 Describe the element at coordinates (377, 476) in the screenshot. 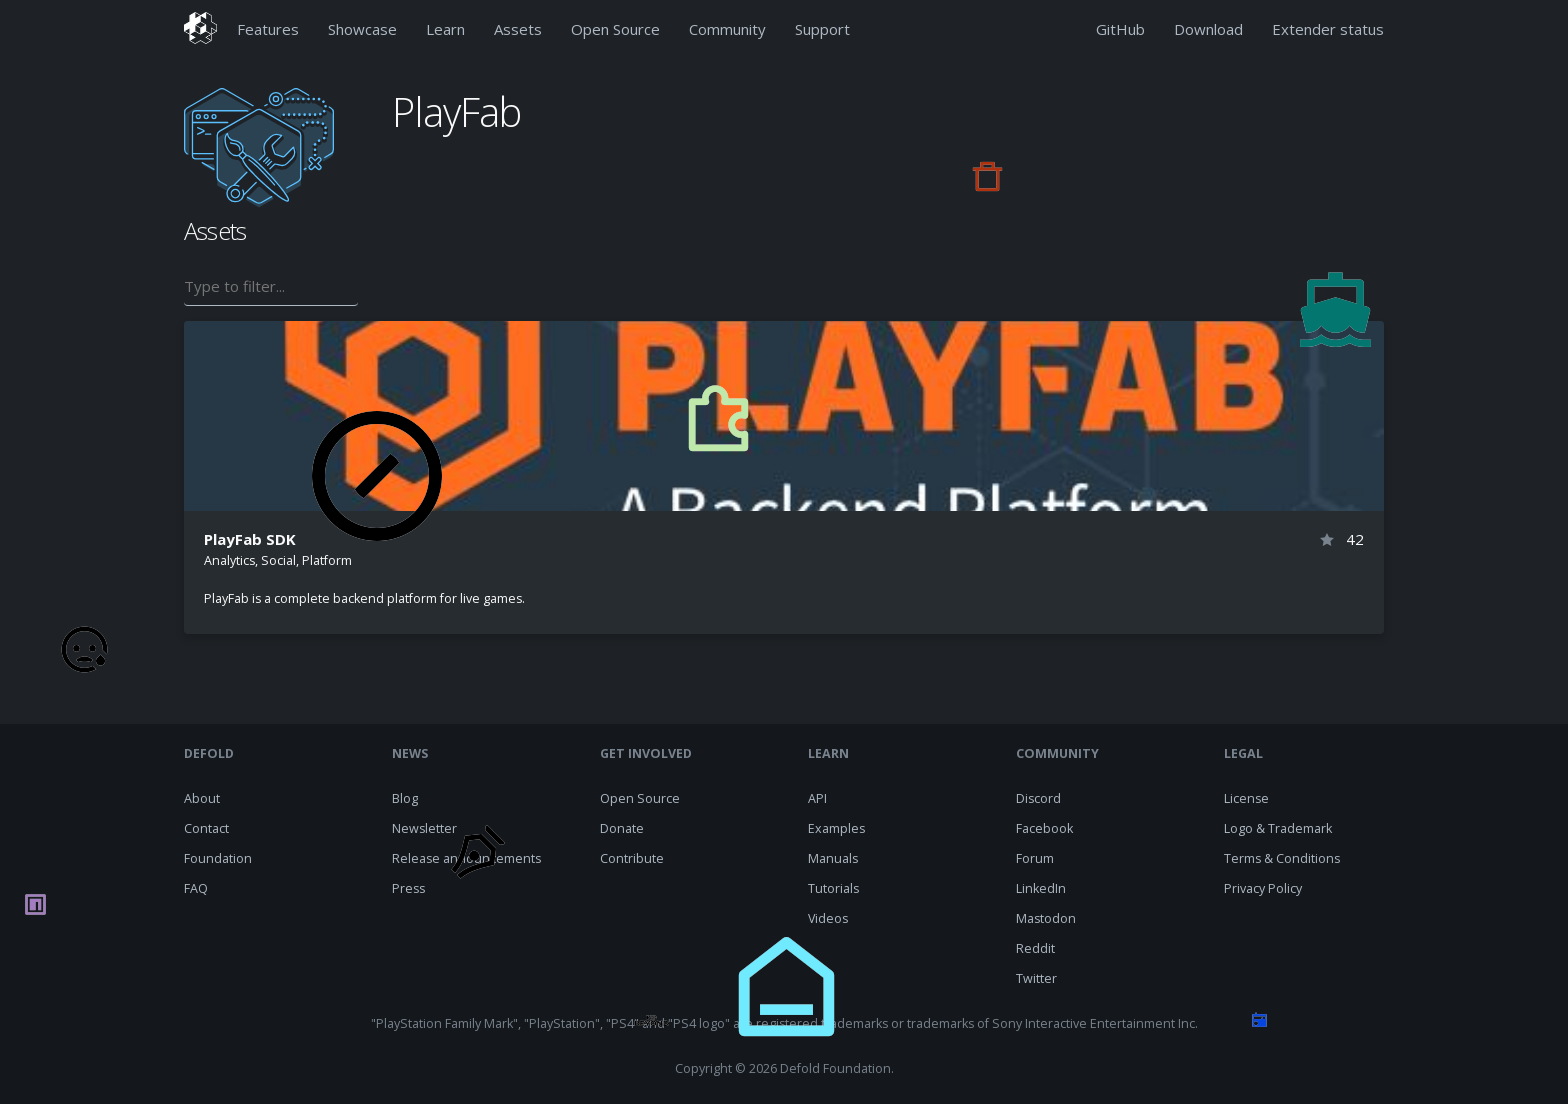

I see `access compass or navigation features` at that location.